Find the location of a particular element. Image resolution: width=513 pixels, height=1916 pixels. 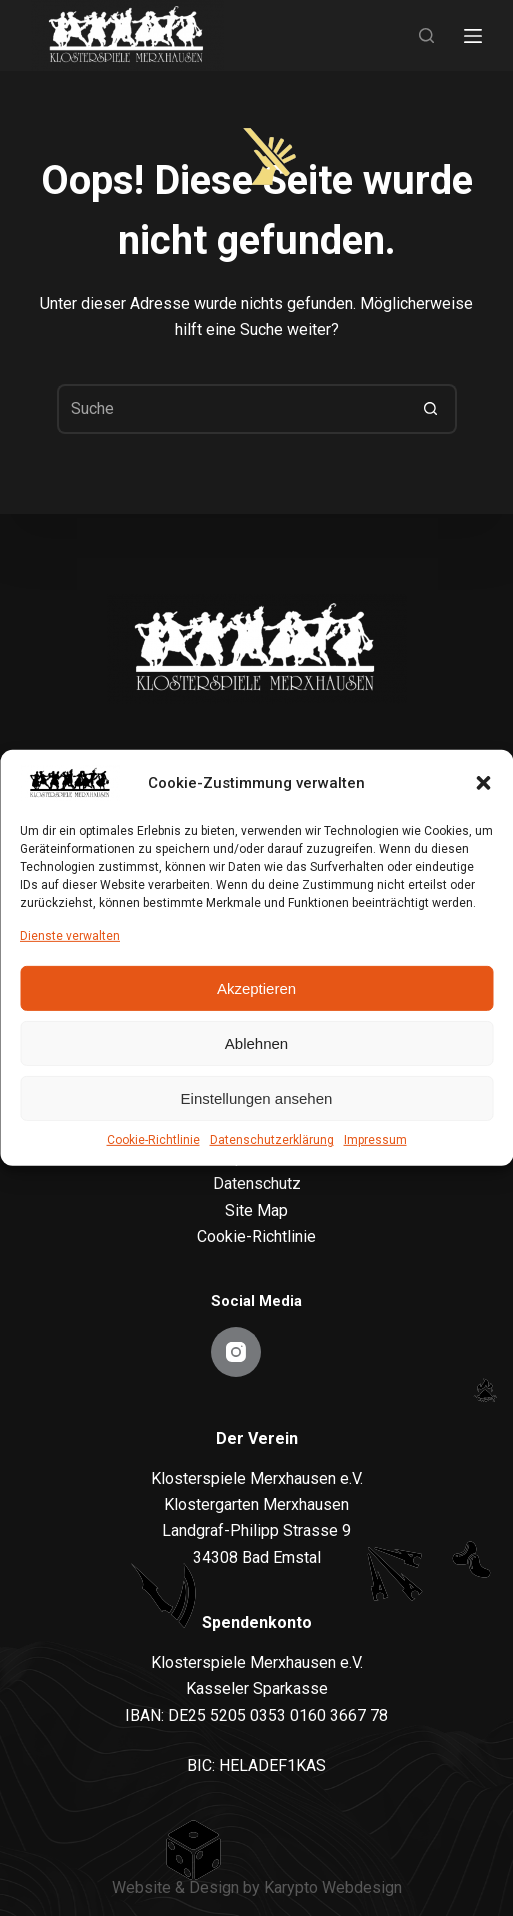

roll the dice or randomize is located at coordinates (193, 1850).